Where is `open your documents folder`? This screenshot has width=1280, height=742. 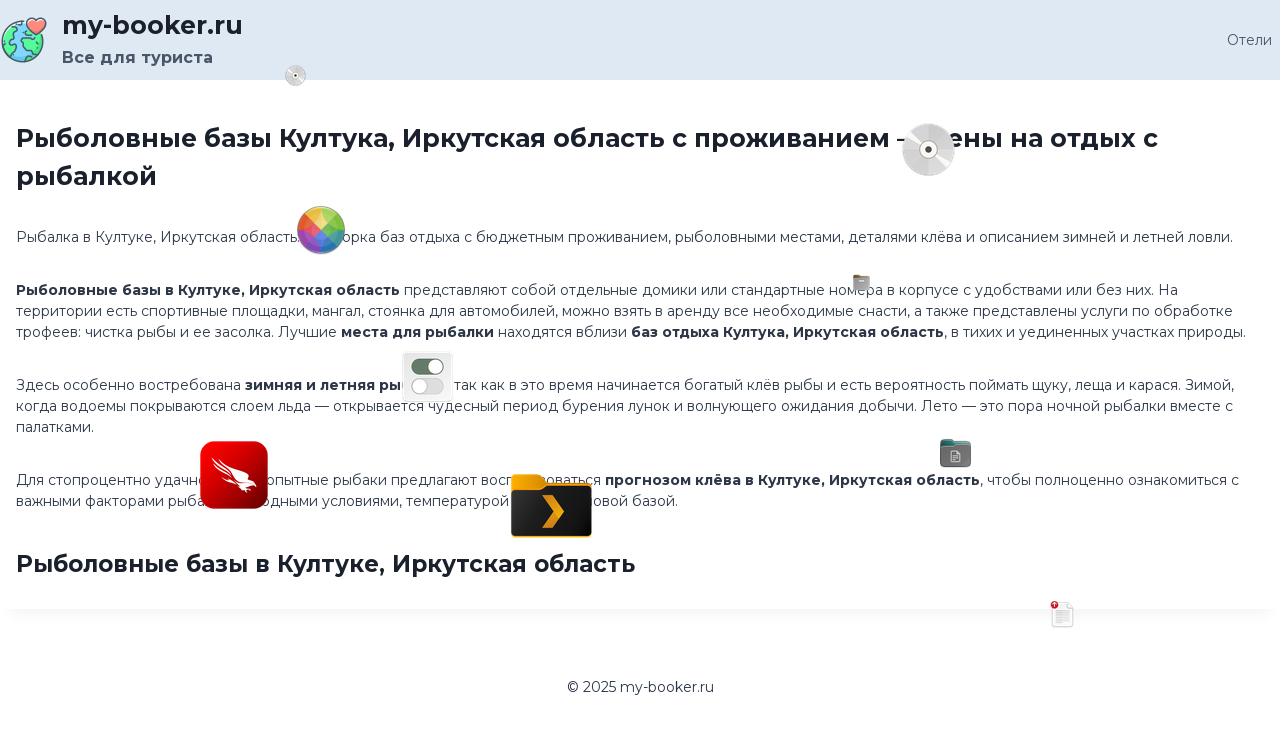 open your documents folder is located at coordinates (955, 452).